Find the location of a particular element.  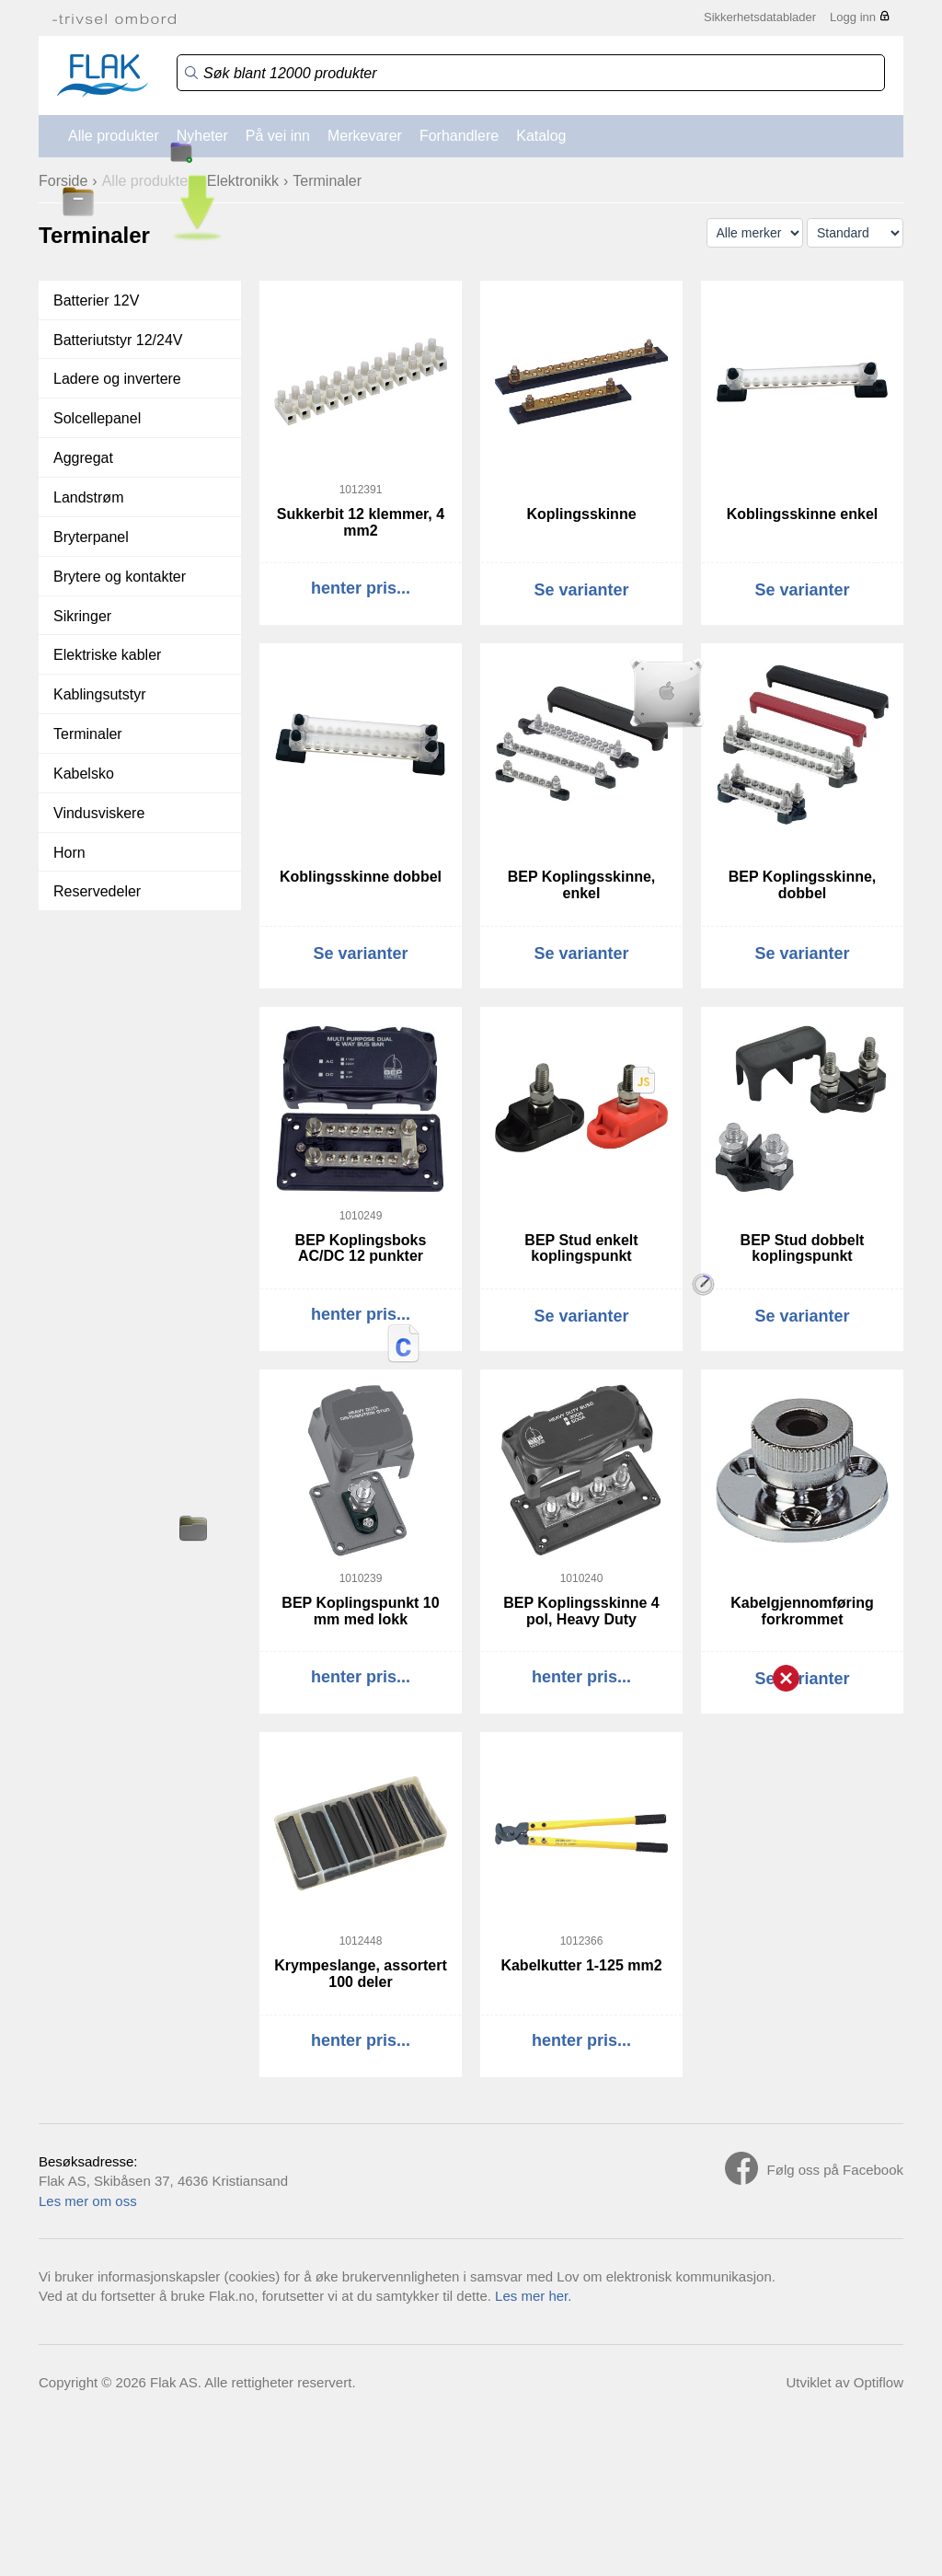

save file to disk is located at coordinates (197, 203).